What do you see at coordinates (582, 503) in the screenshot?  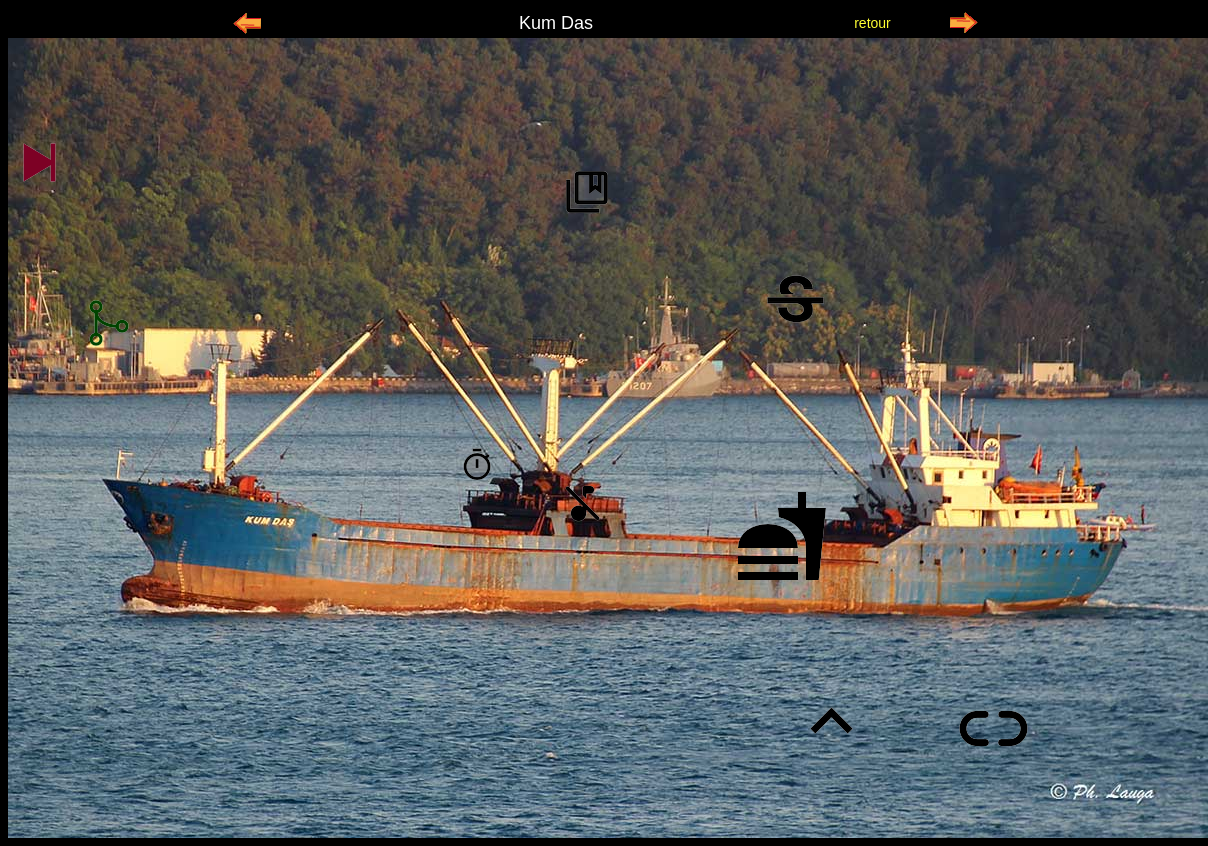 I see `mute or disable music playback` at bounding box center [582, 503].